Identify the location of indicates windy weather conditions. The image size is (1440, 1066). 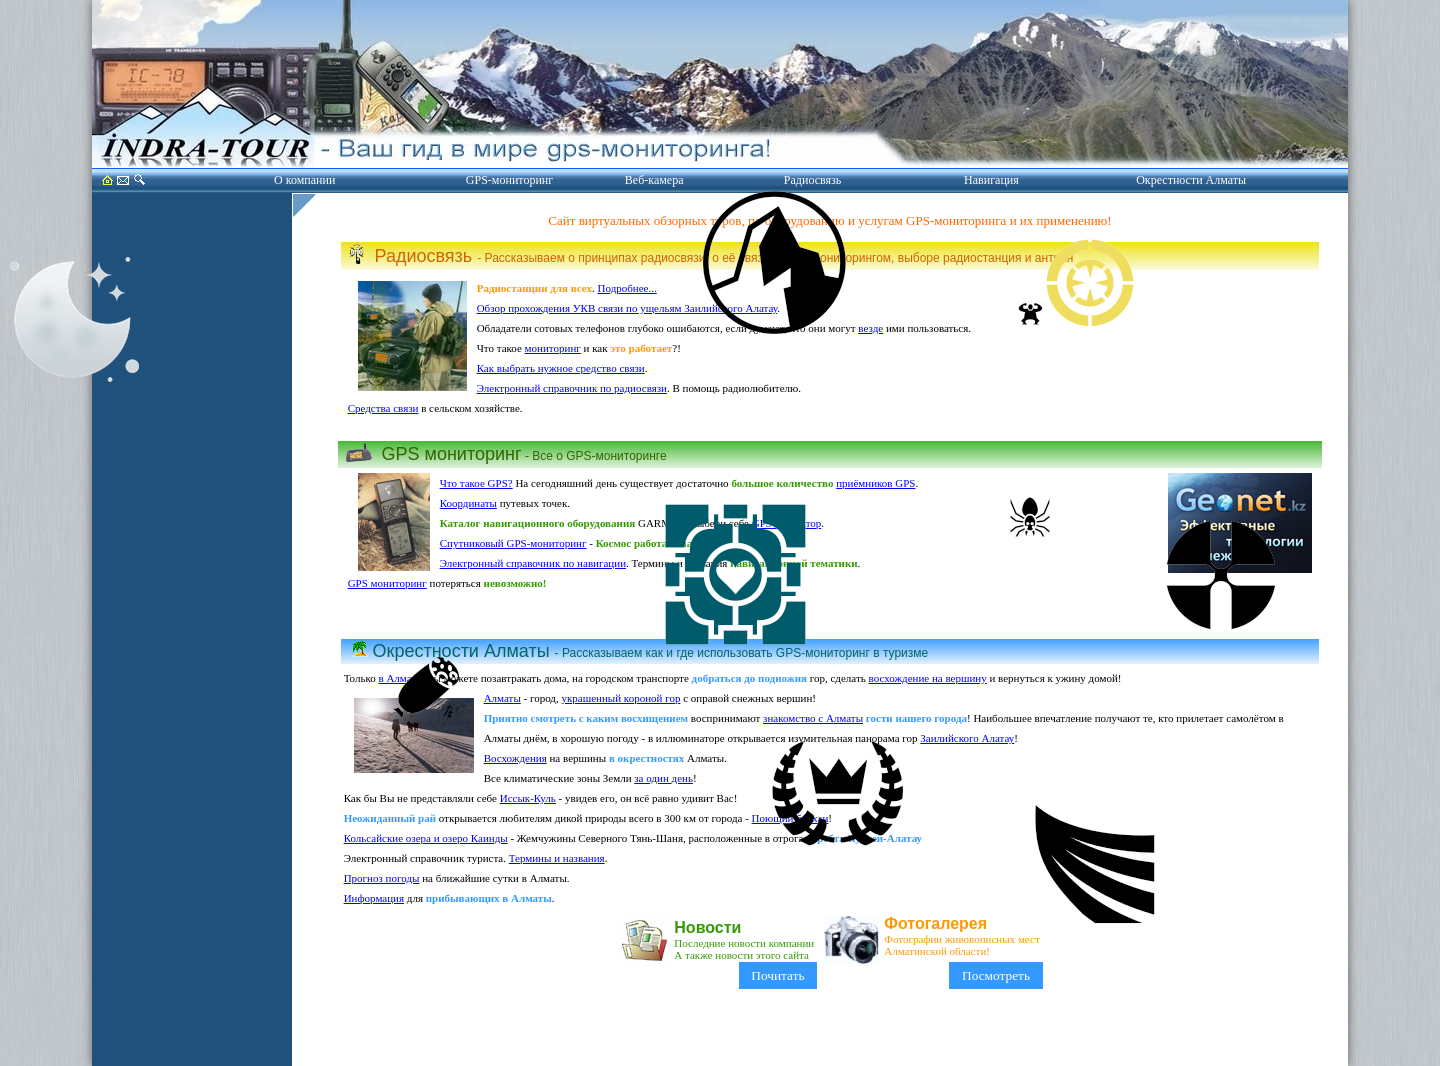
(1095, 864).